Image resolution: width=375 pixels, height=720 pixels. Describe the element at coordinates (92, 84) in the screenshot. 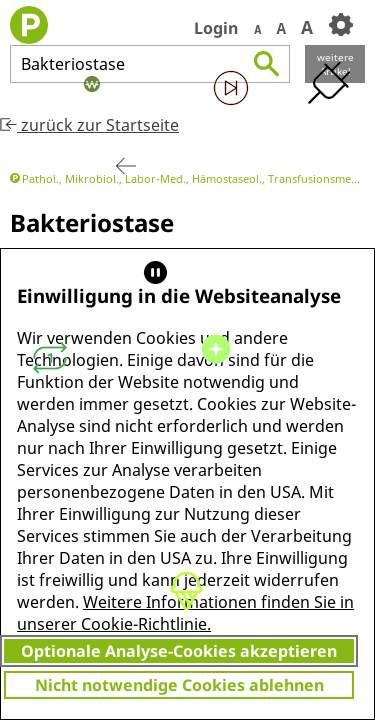

I see `select Korean won as currency` at that location.